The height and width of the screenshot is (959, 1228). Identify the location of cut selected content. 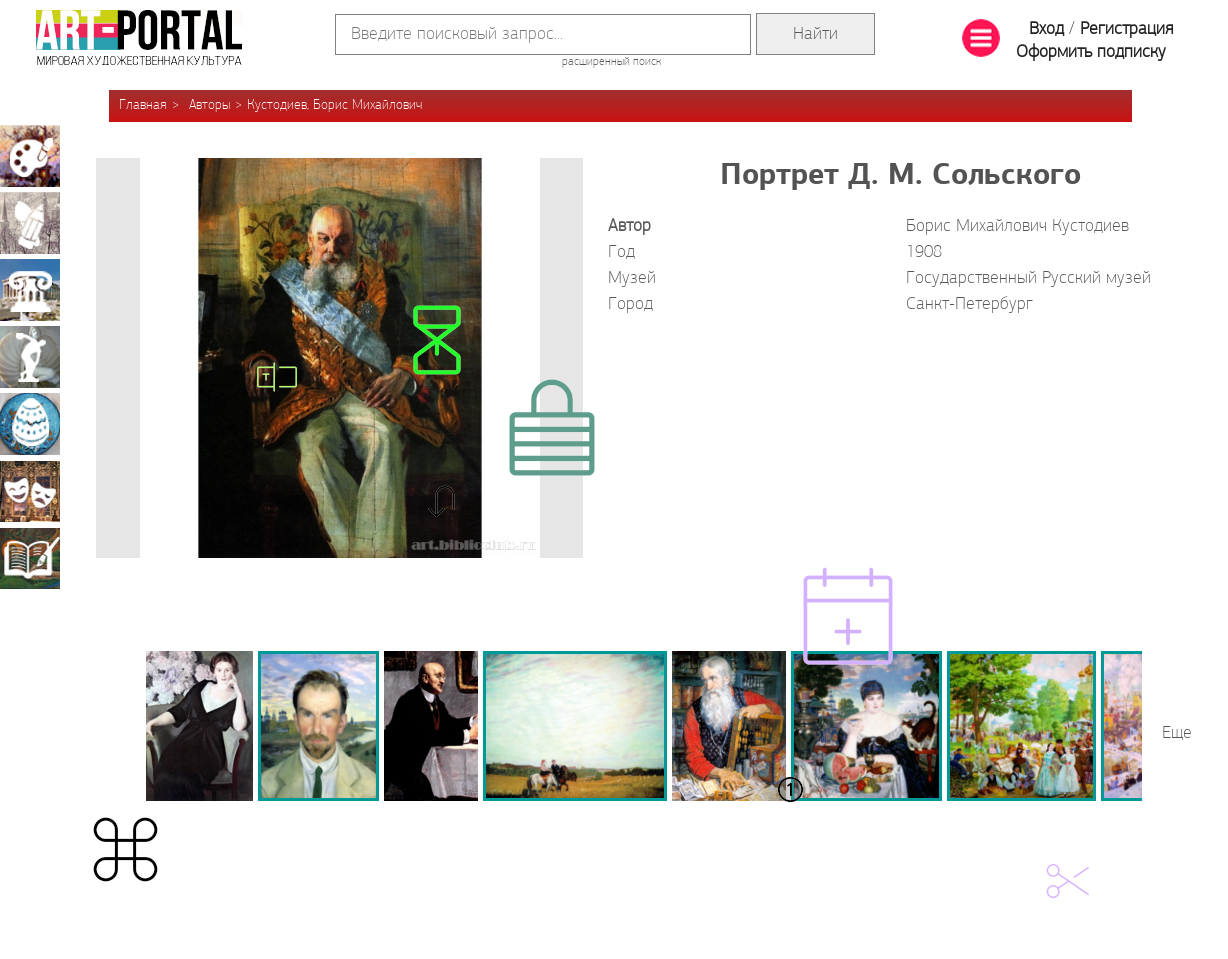
(1067, 881).